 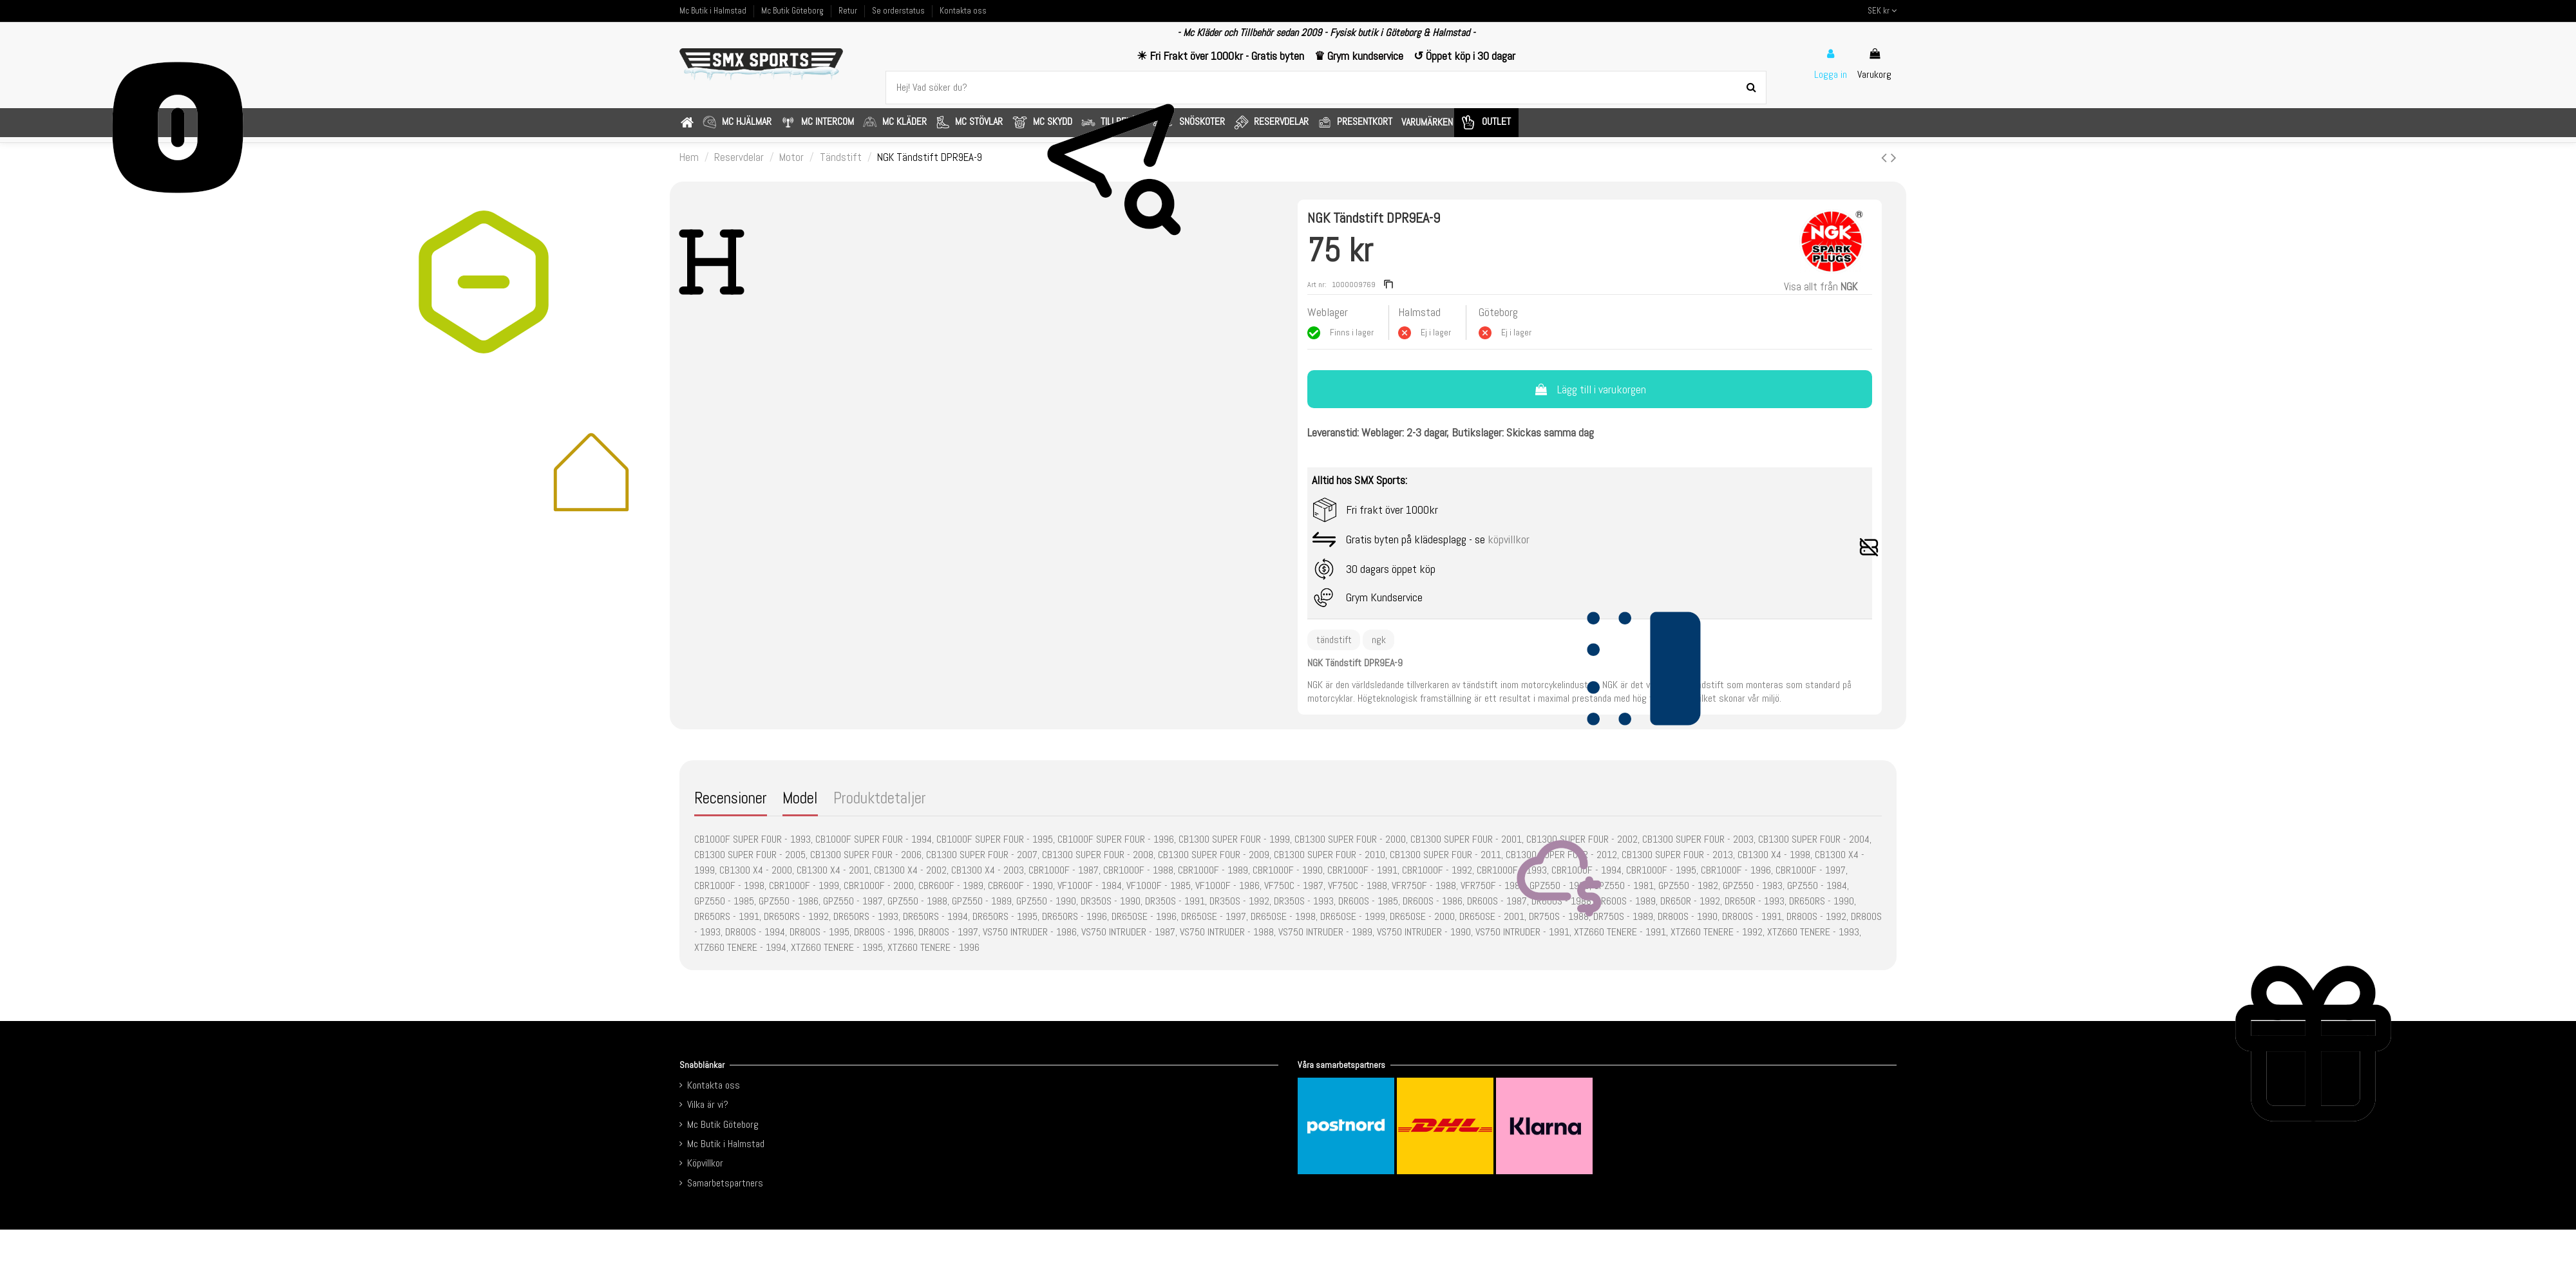 What do you see at coordinates (484, 282) in the screenshot?
I see `remove item from collection` at bounding box center [484, 282].